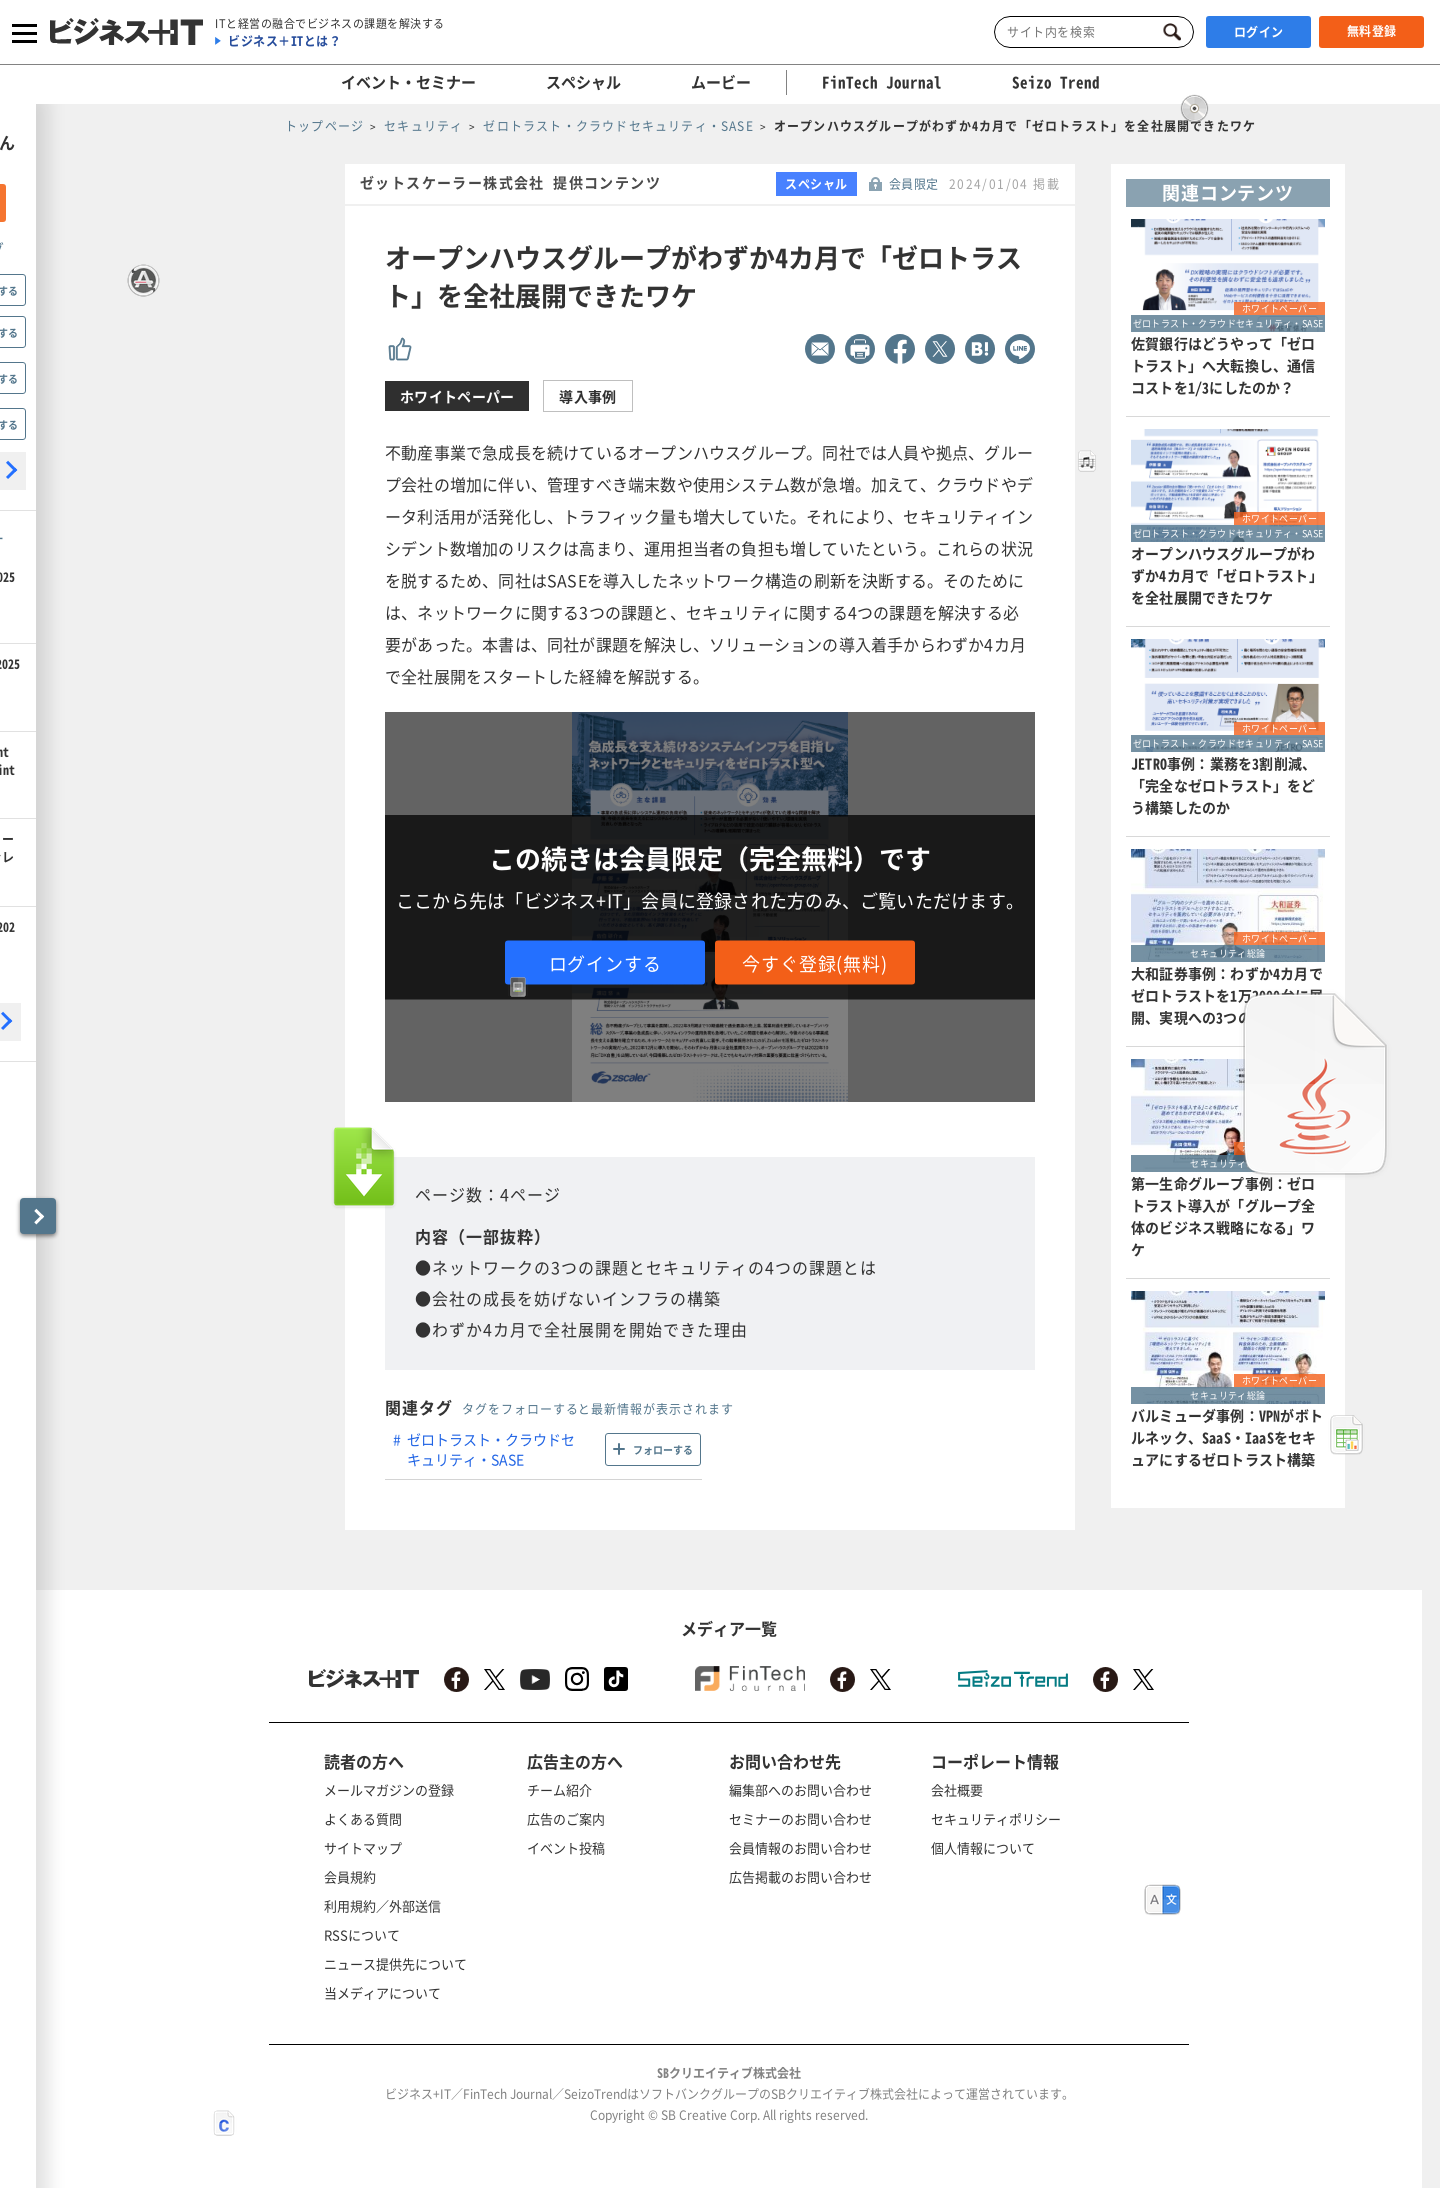 The image size is (1440, 2188). Describe the element at coordinates (364, 1168) in the screenshot. I see `file download in progress` at that location.